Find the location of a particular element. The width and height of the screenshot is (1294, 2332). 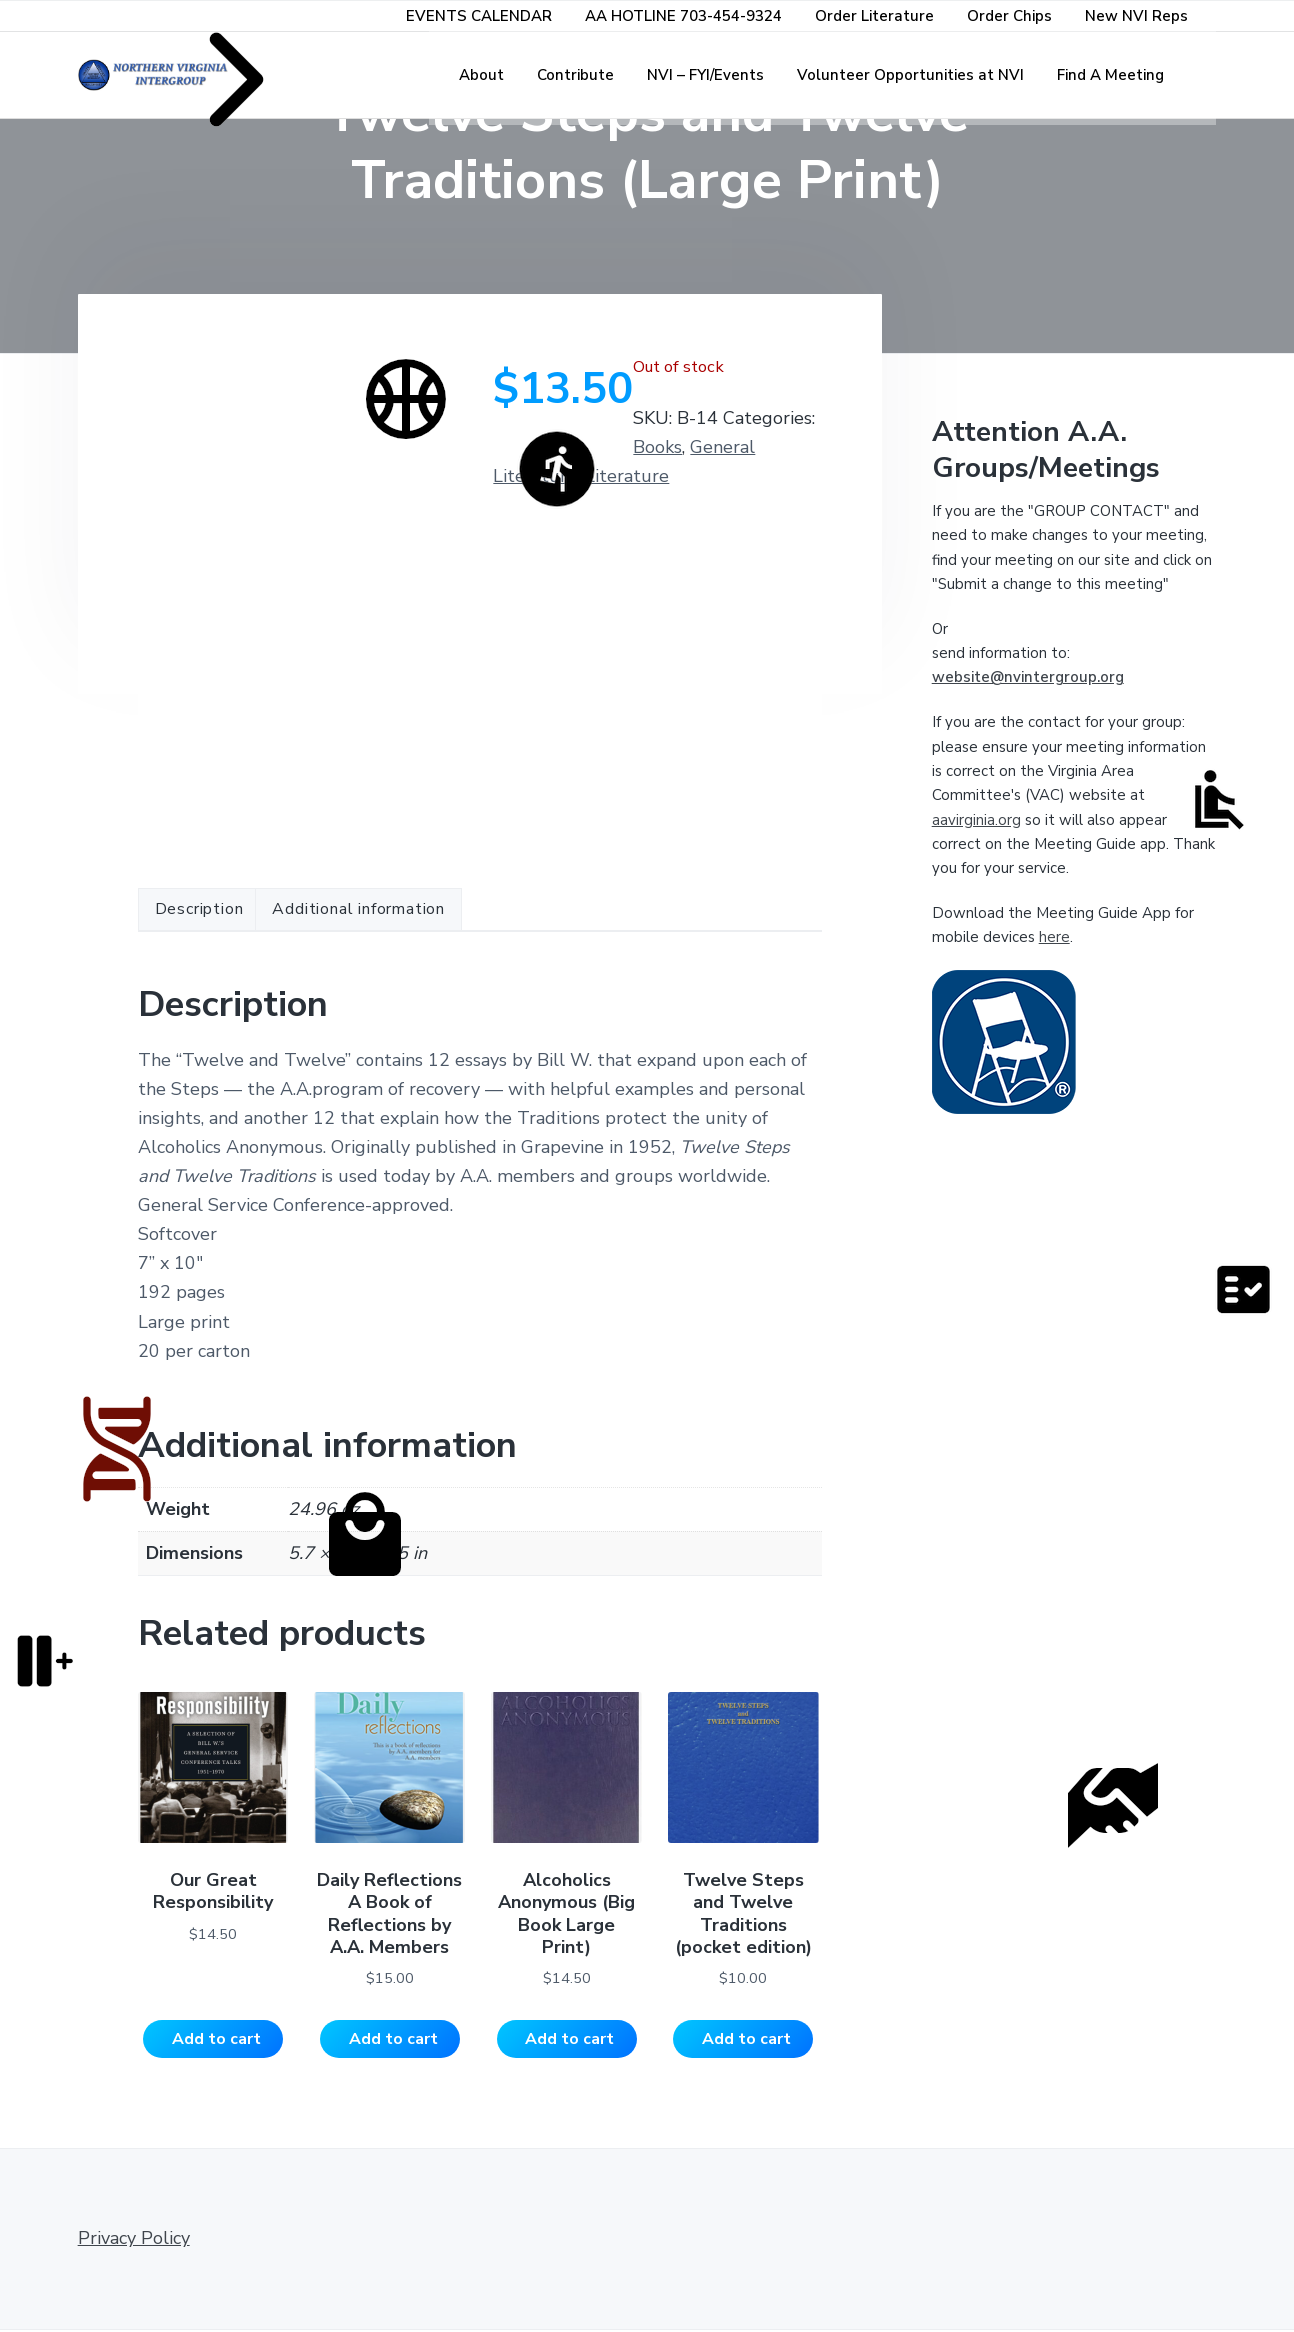

indicates standard seat recline position is located at coordinates (1219, 800).